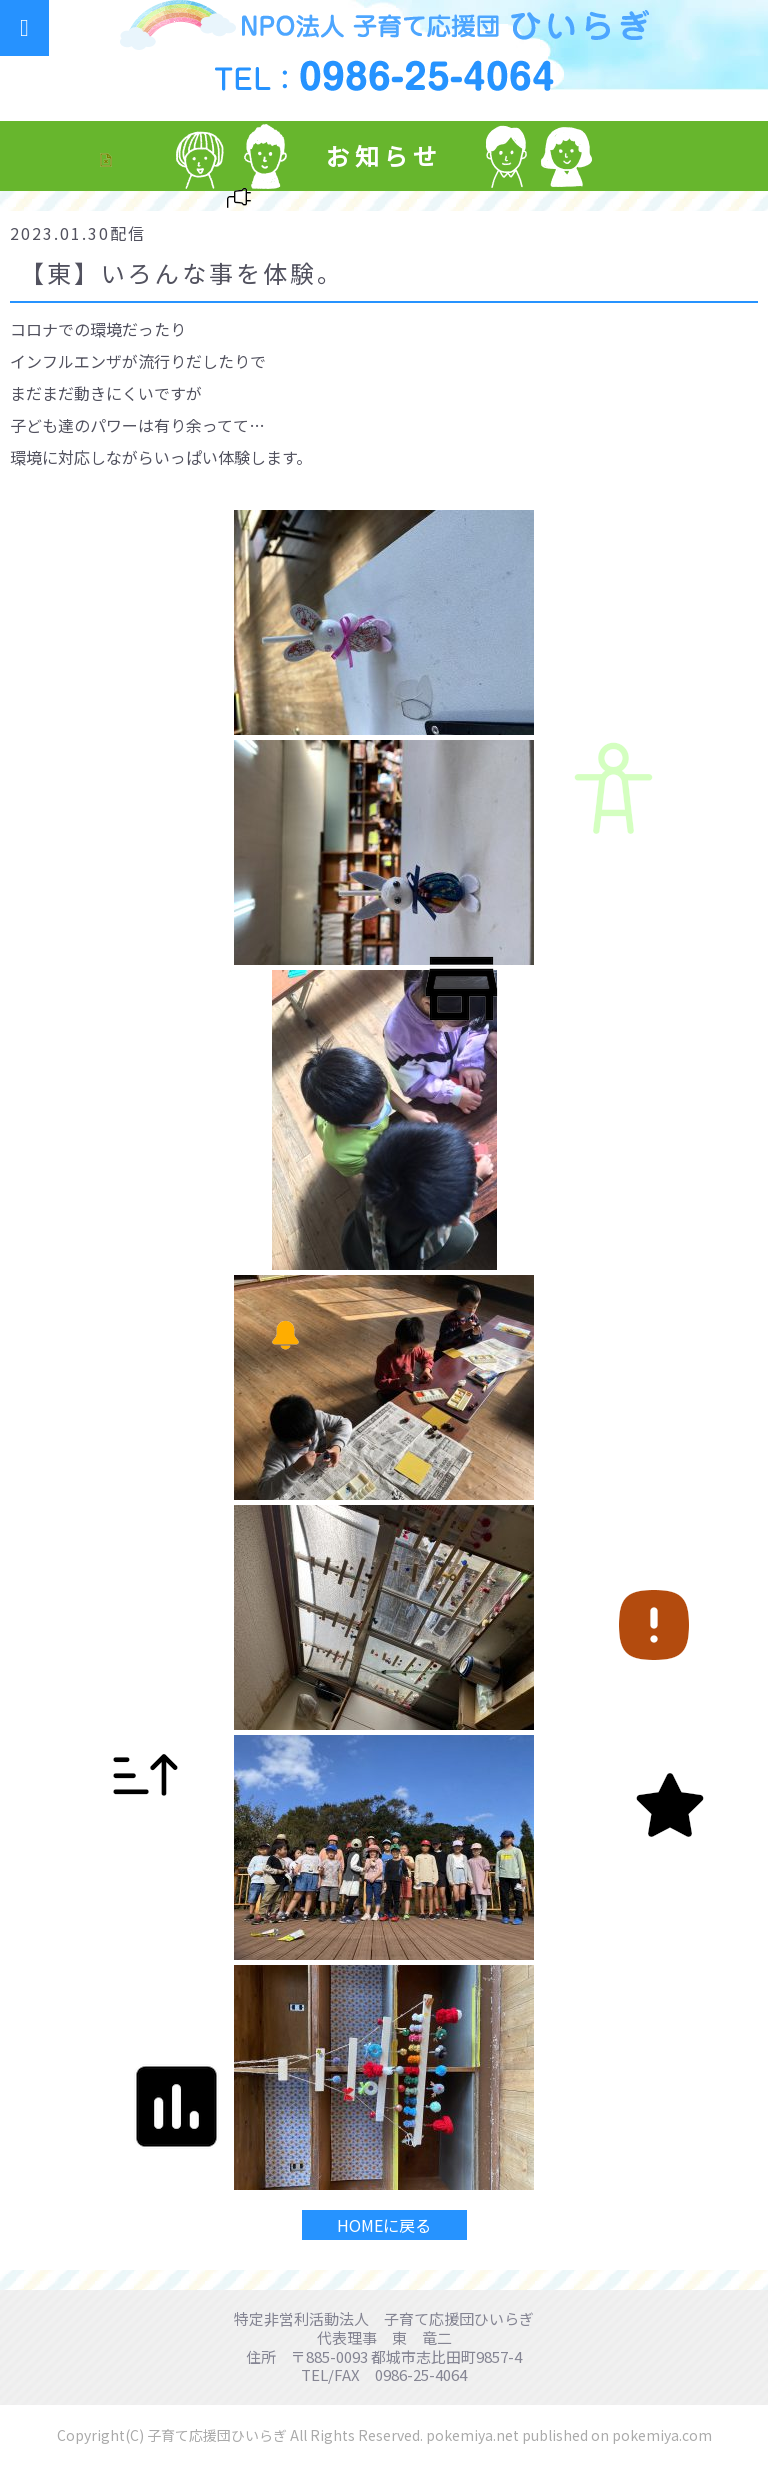 Image resolution: width=768 pixels, height=2466 pixels. What do you see at coordinates (176, 2106) in the screenshot?
I see `view analytics and reports` at bounding box center [176, 2106].